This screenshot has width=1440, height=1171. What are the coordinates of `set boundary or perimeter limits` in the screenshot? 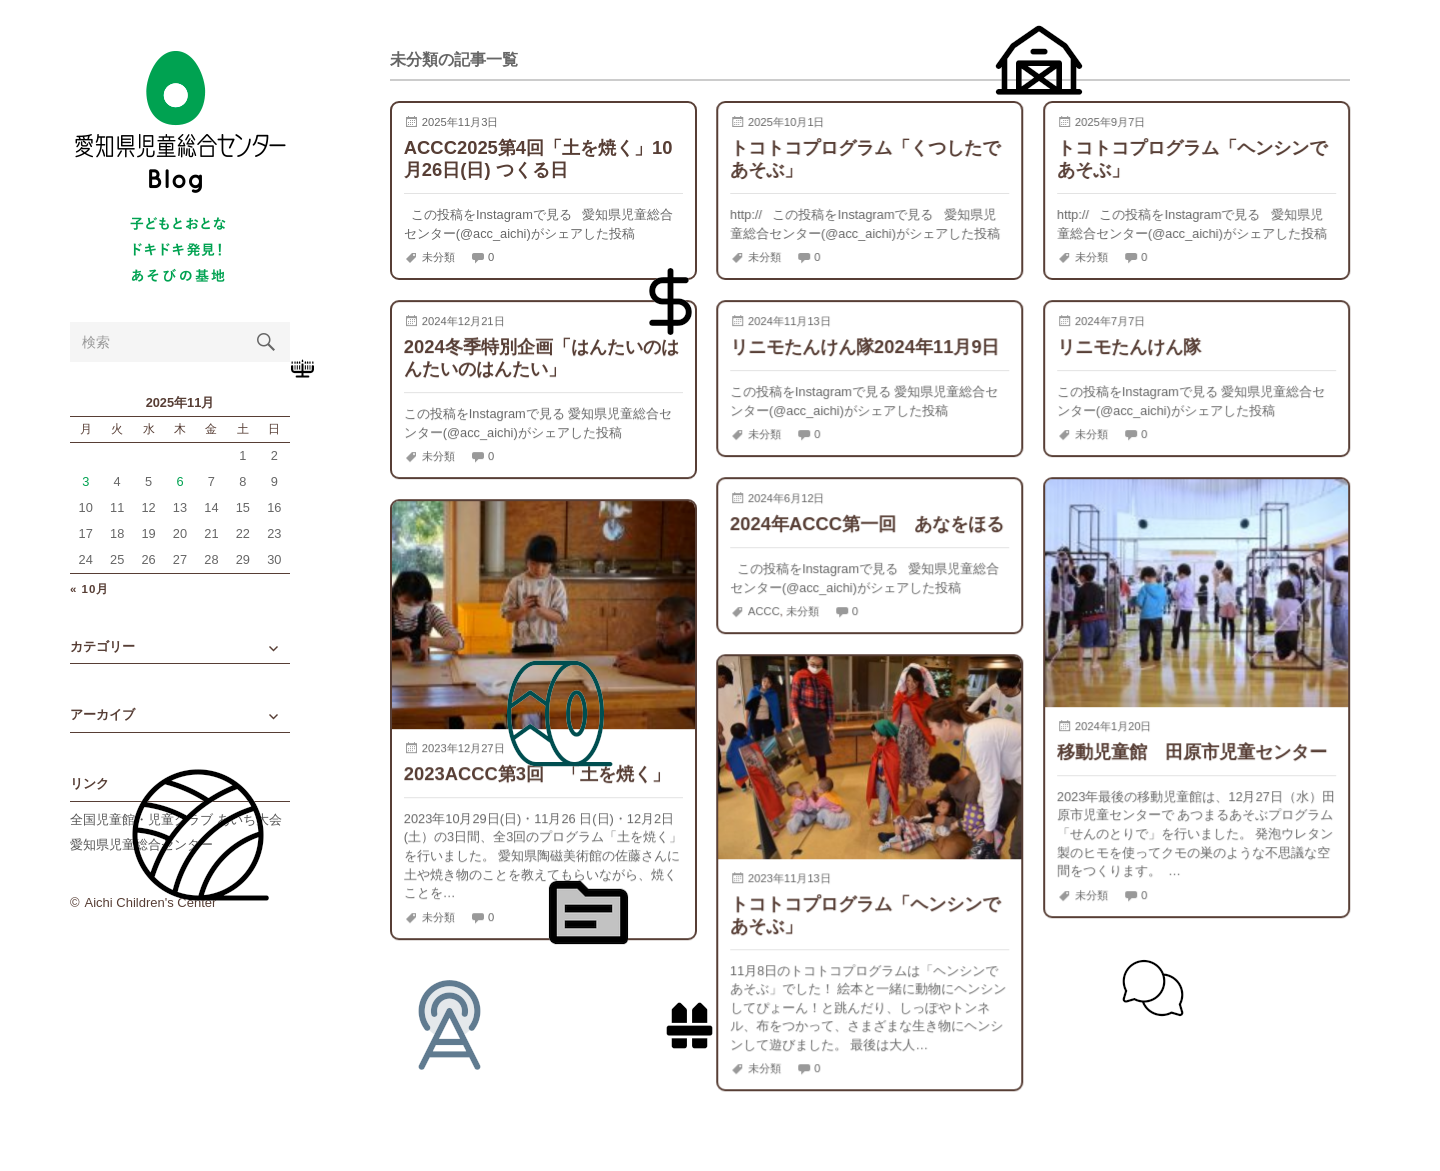 It's located at (689, 1025).